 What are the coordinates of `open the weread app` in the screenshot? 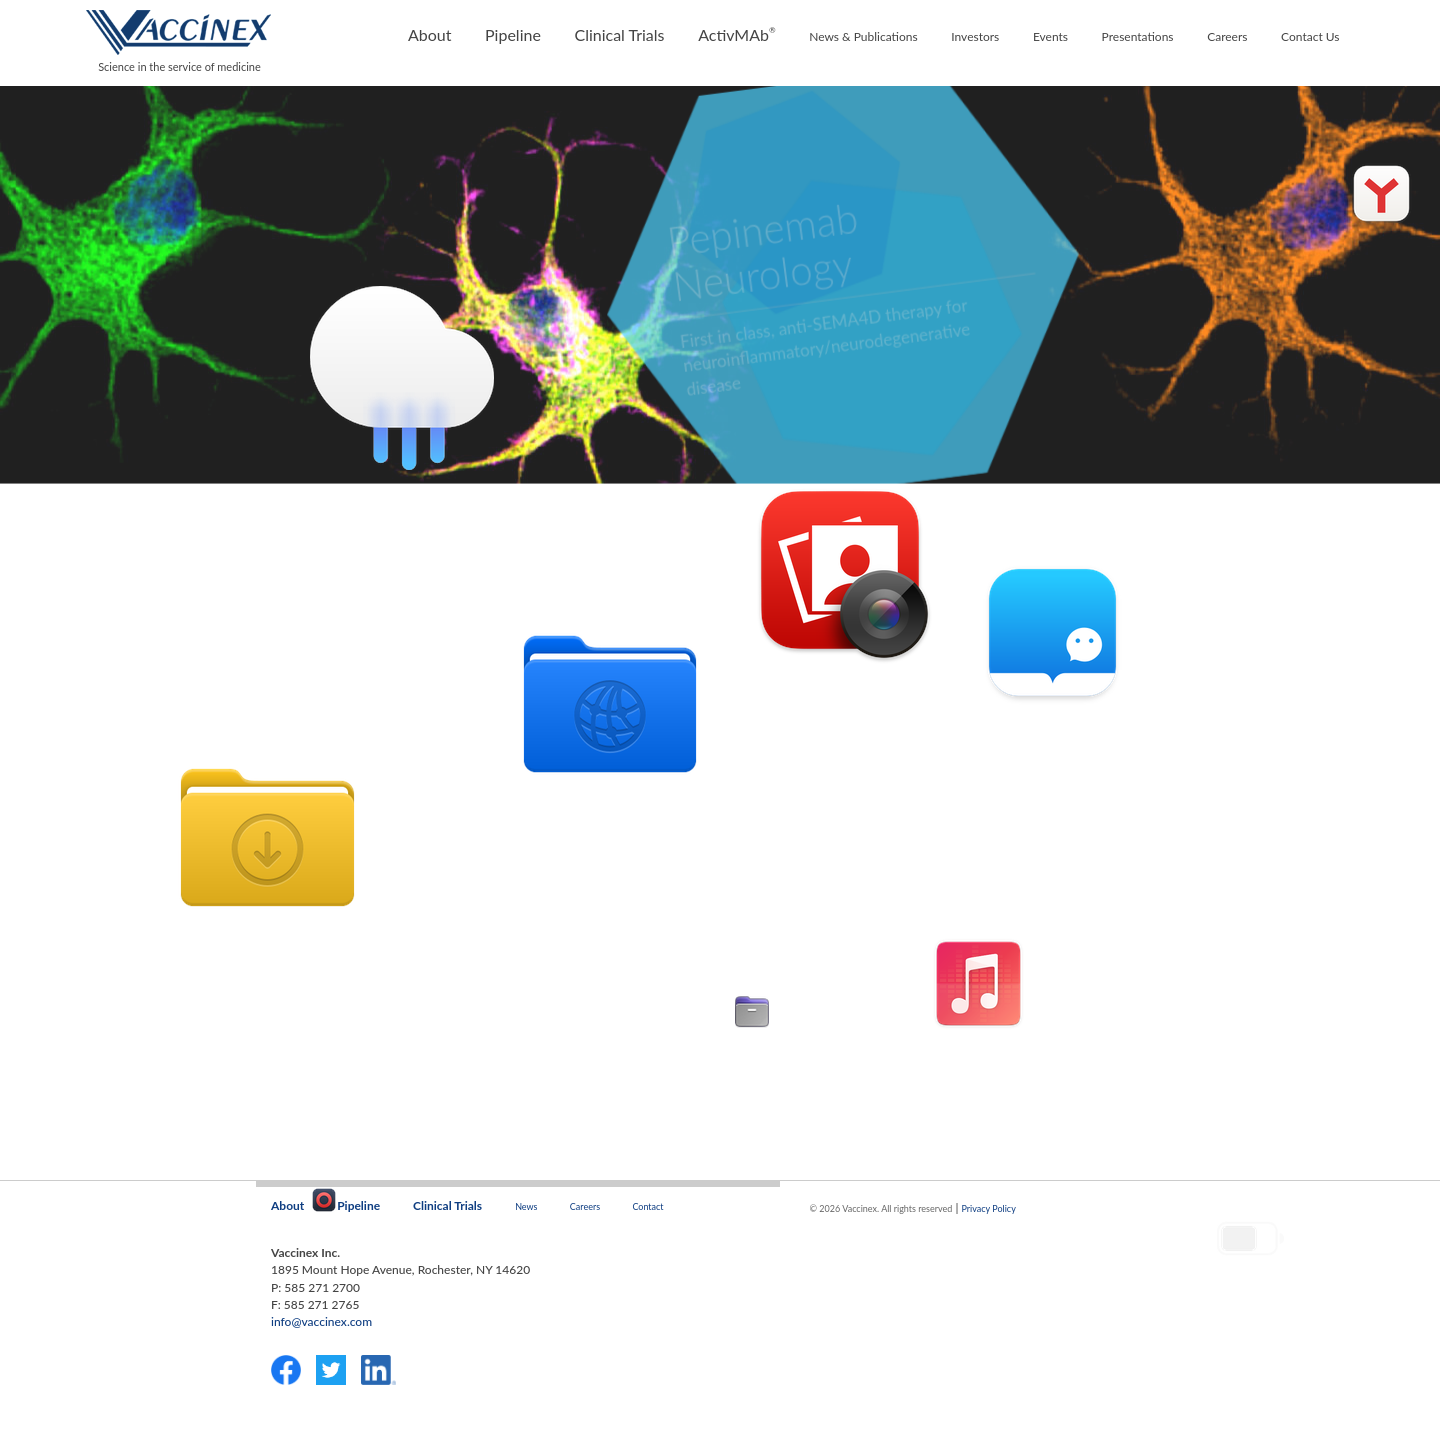 It's located at (1052, 632).